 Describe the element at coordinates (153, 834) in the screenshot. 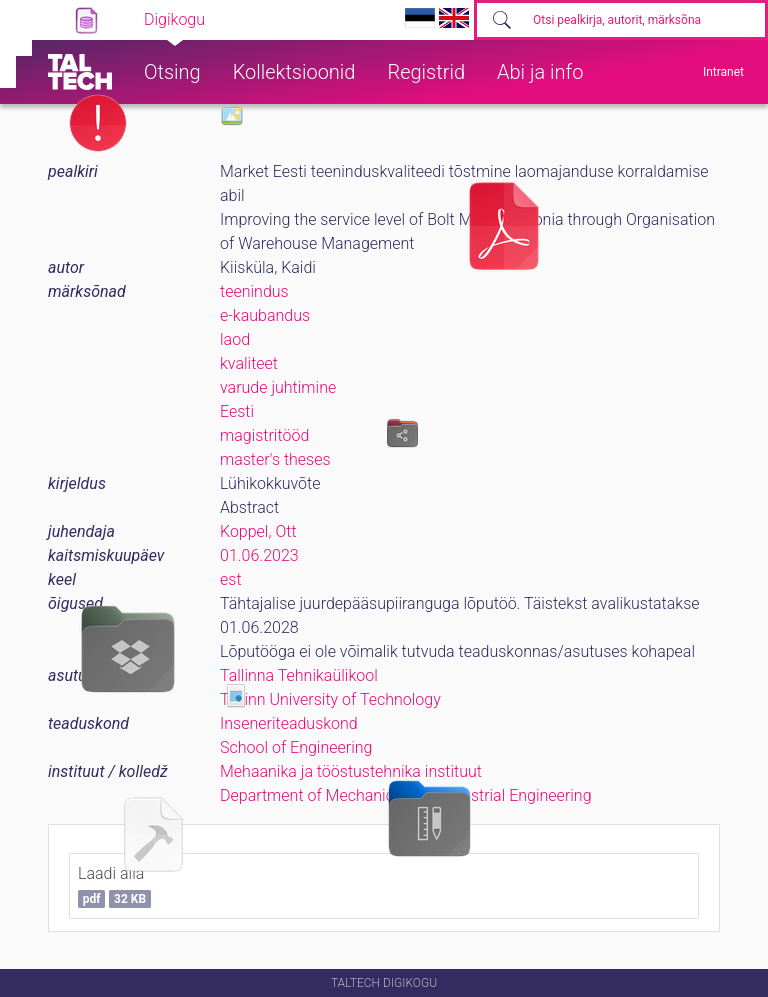

I see `makefile document for build automation` at that location.